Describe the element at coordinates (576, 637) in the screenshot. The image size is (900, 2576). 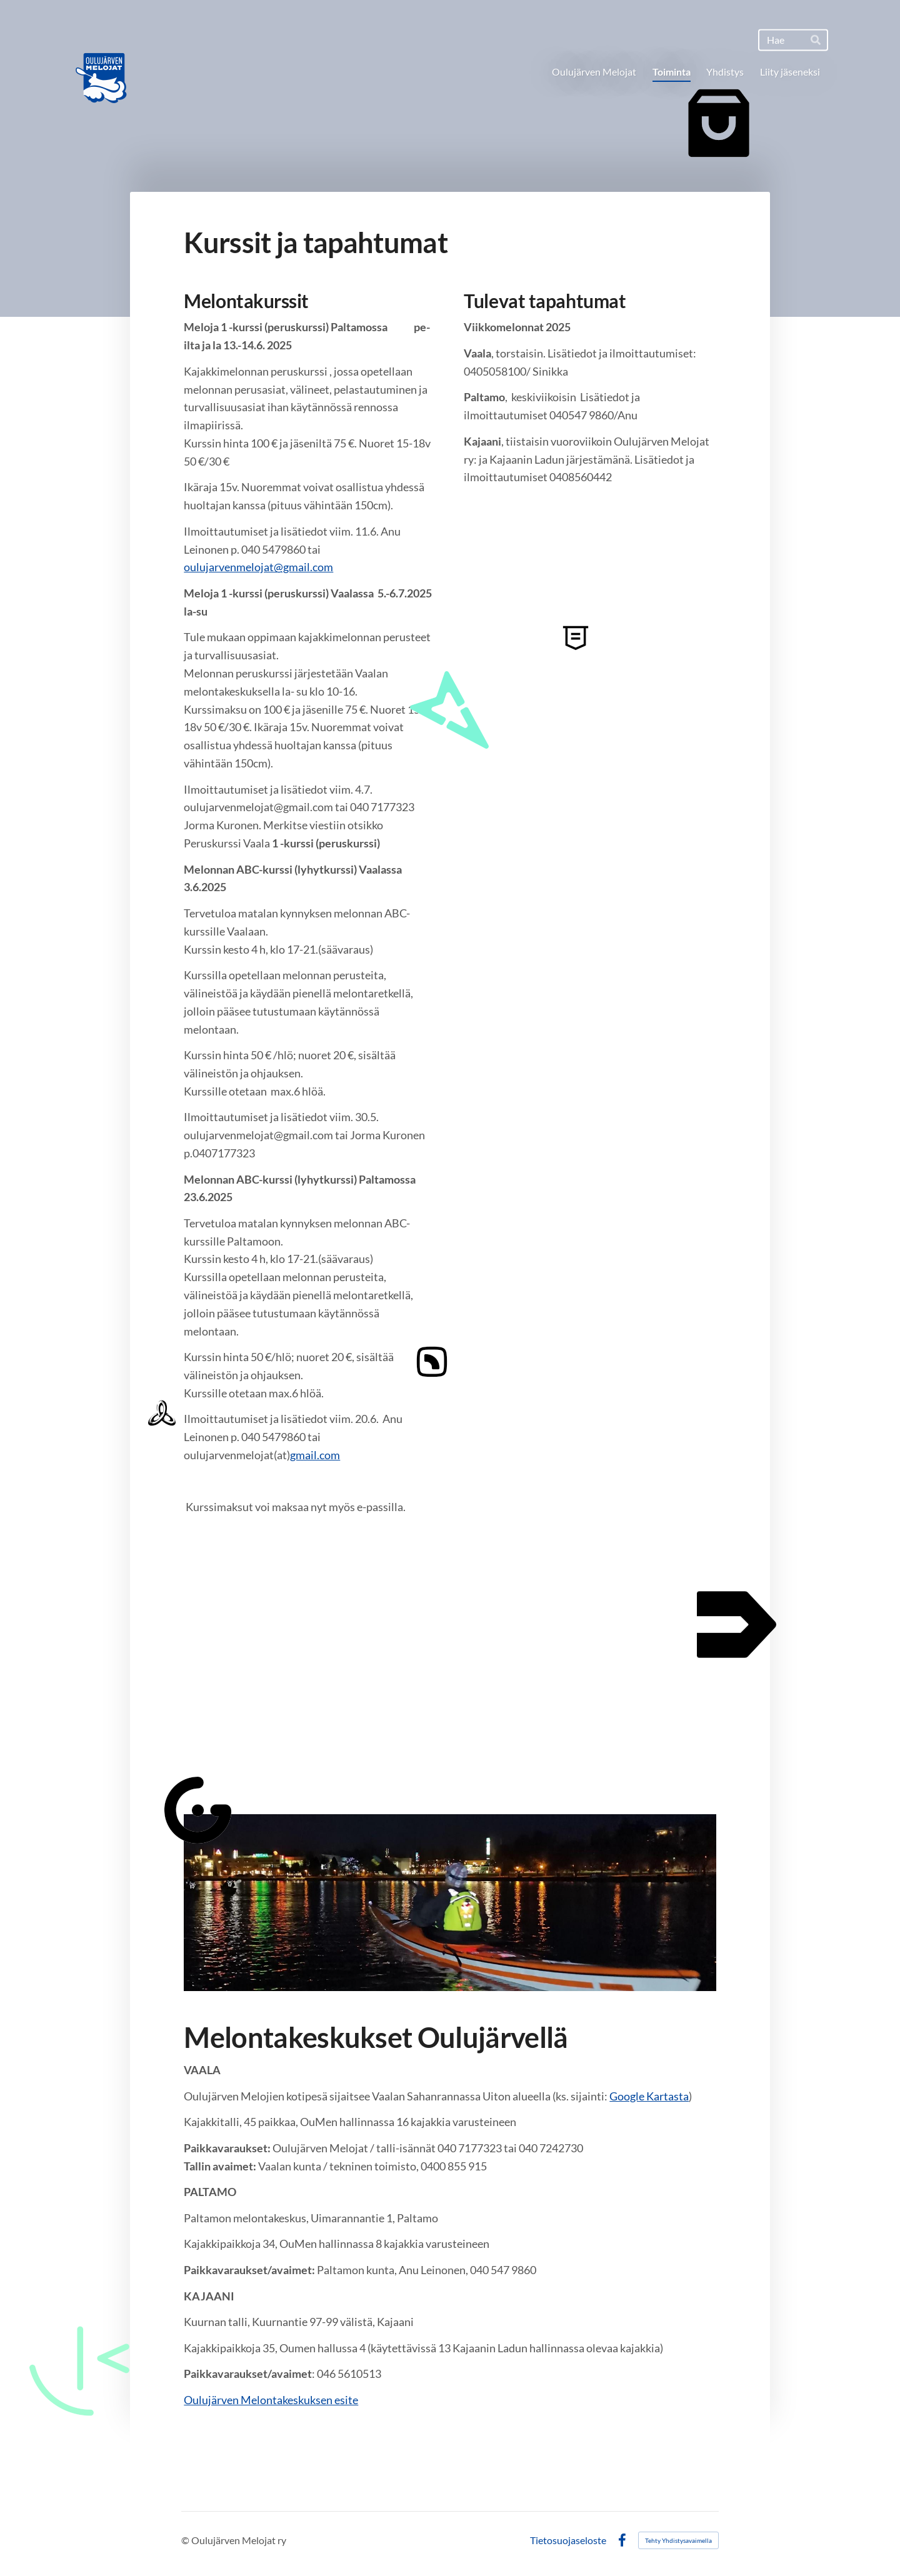
I see `view honors or awards badge` at that location.